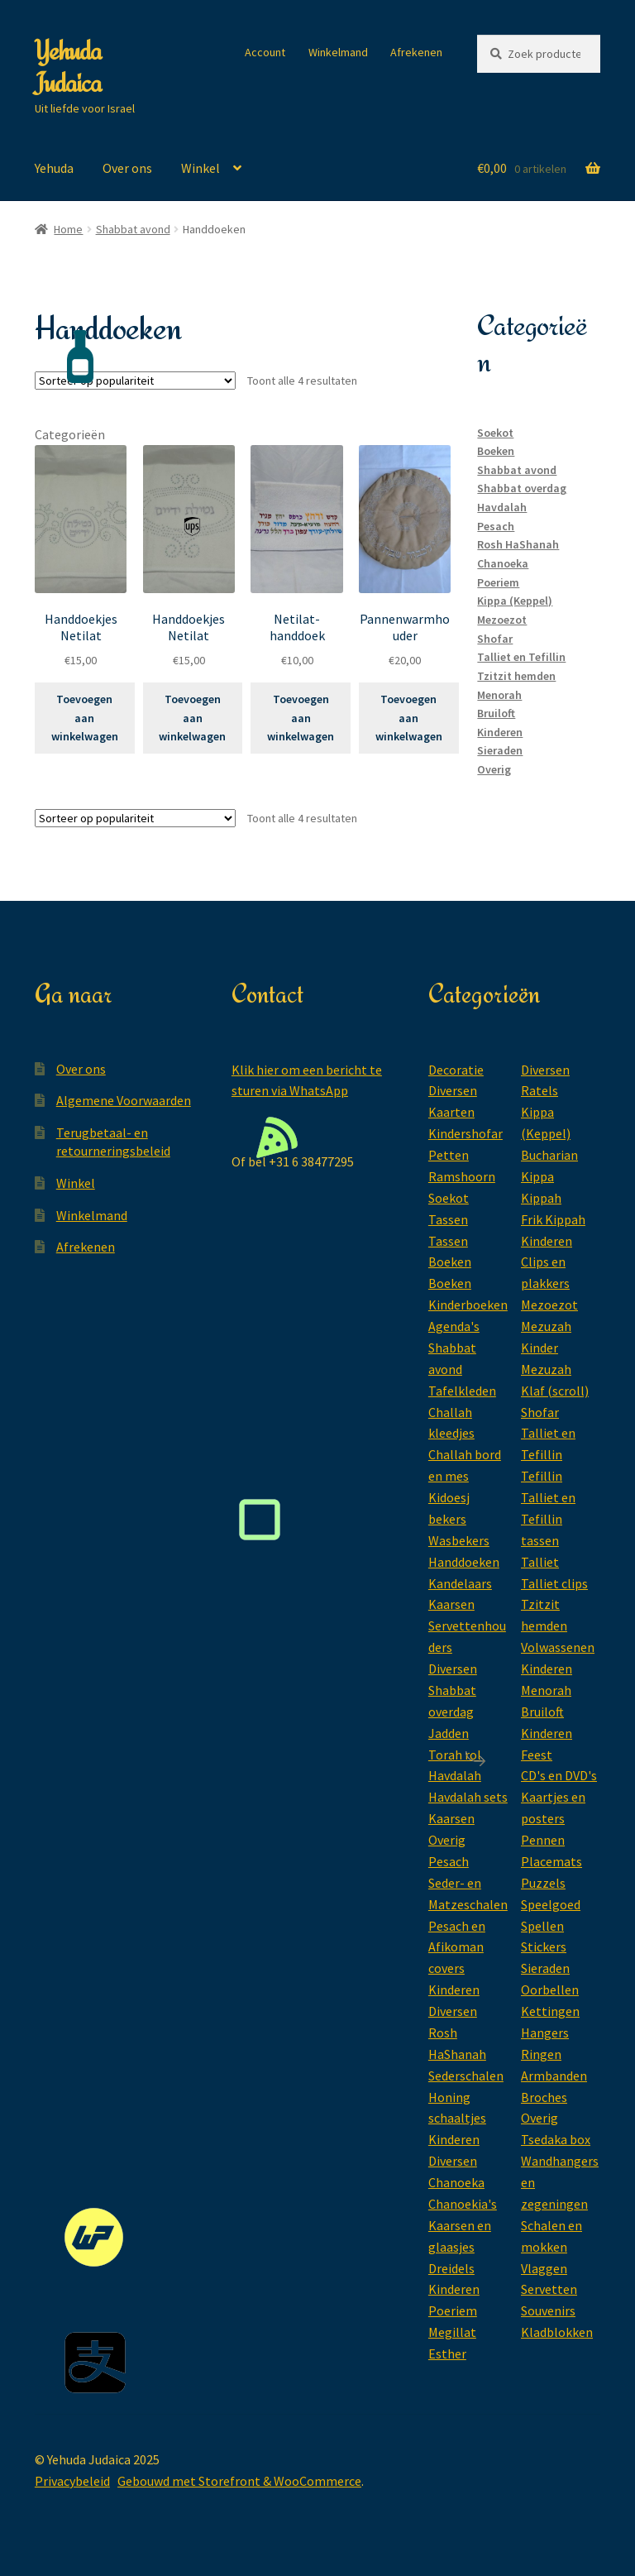  Describe the element at coordinates (95, 2363) in the screenshot. I see `pay with Alipay` at that location.